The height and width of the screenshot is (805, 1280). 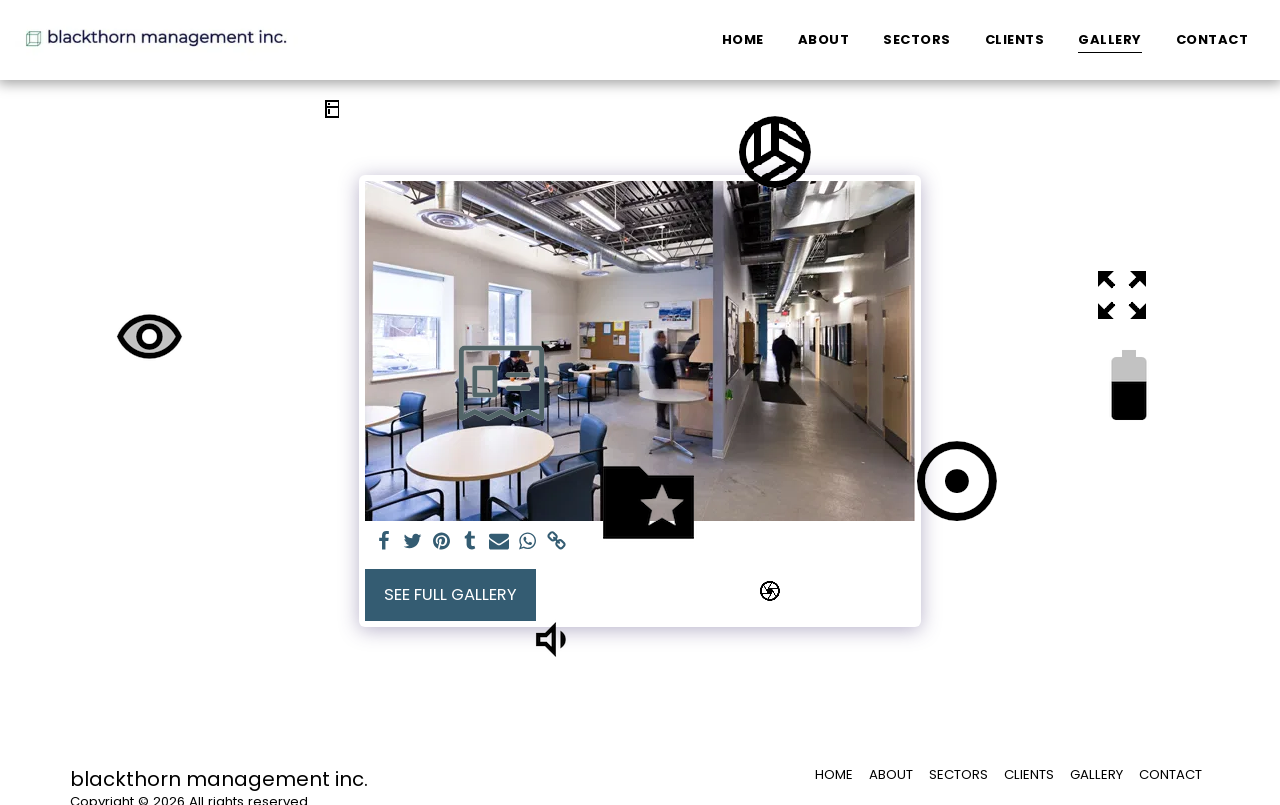 I want to click on open camera to take a photo, so click(x=770, y=591).